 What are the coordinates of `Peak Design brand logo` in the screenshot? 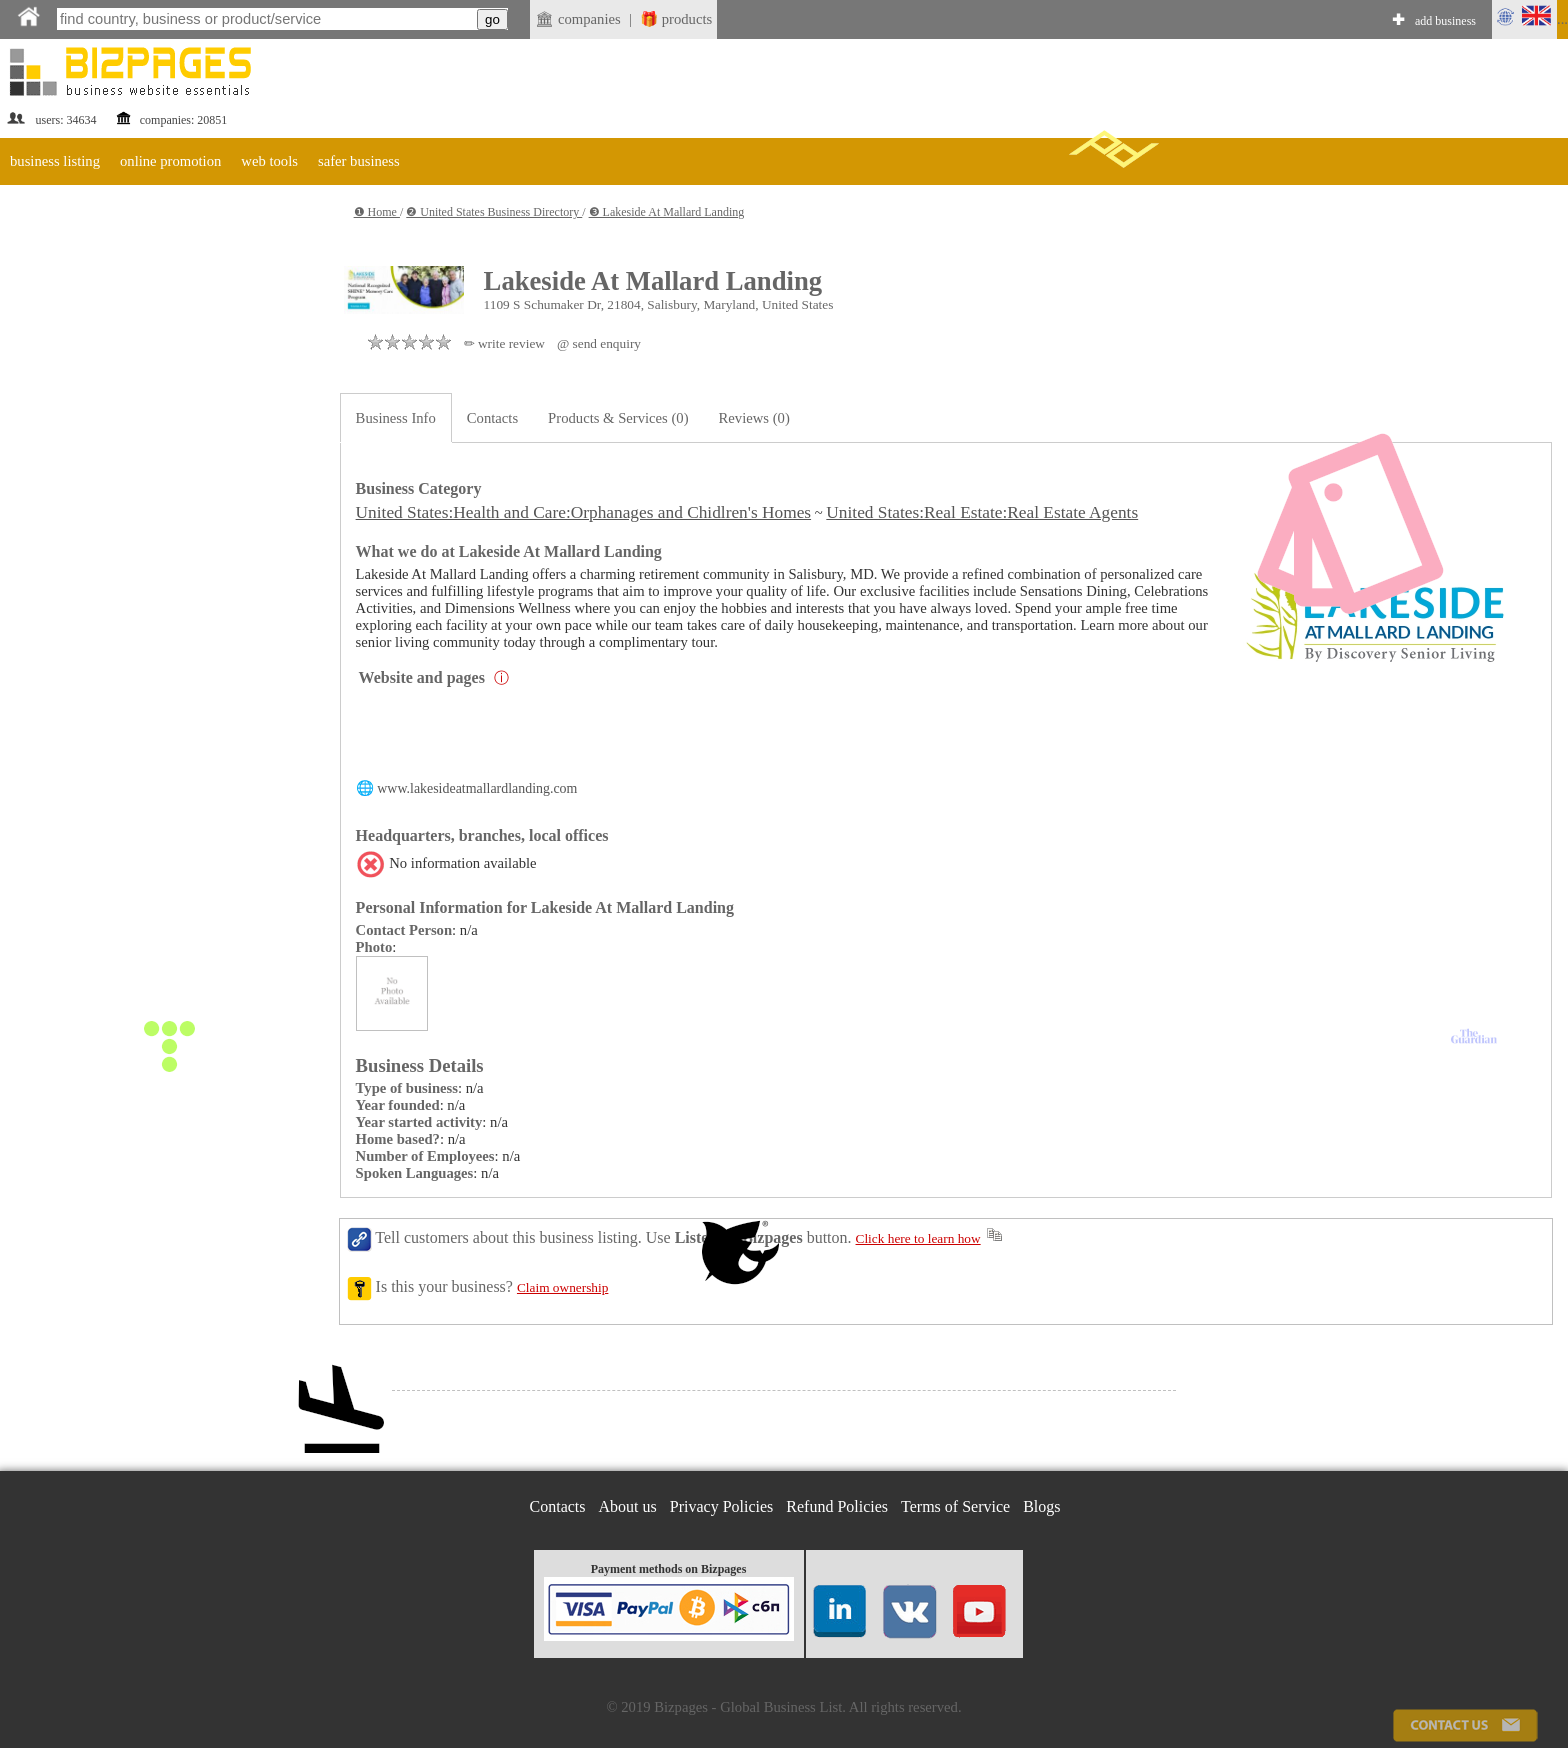 It's located at (1114, 149).